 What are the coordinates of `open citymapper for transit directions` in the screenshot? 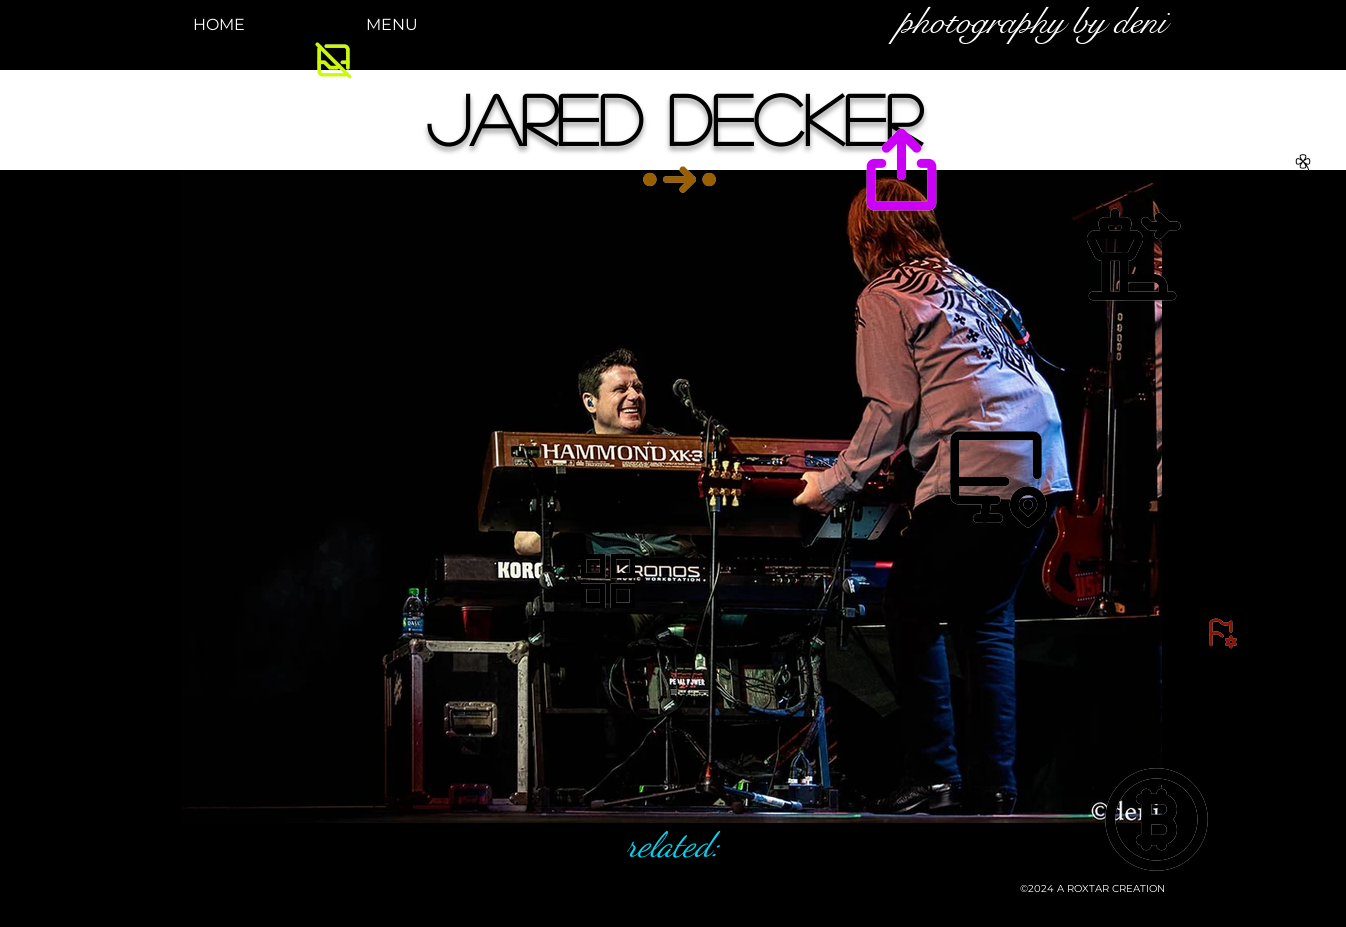 It's located at (679, 179).